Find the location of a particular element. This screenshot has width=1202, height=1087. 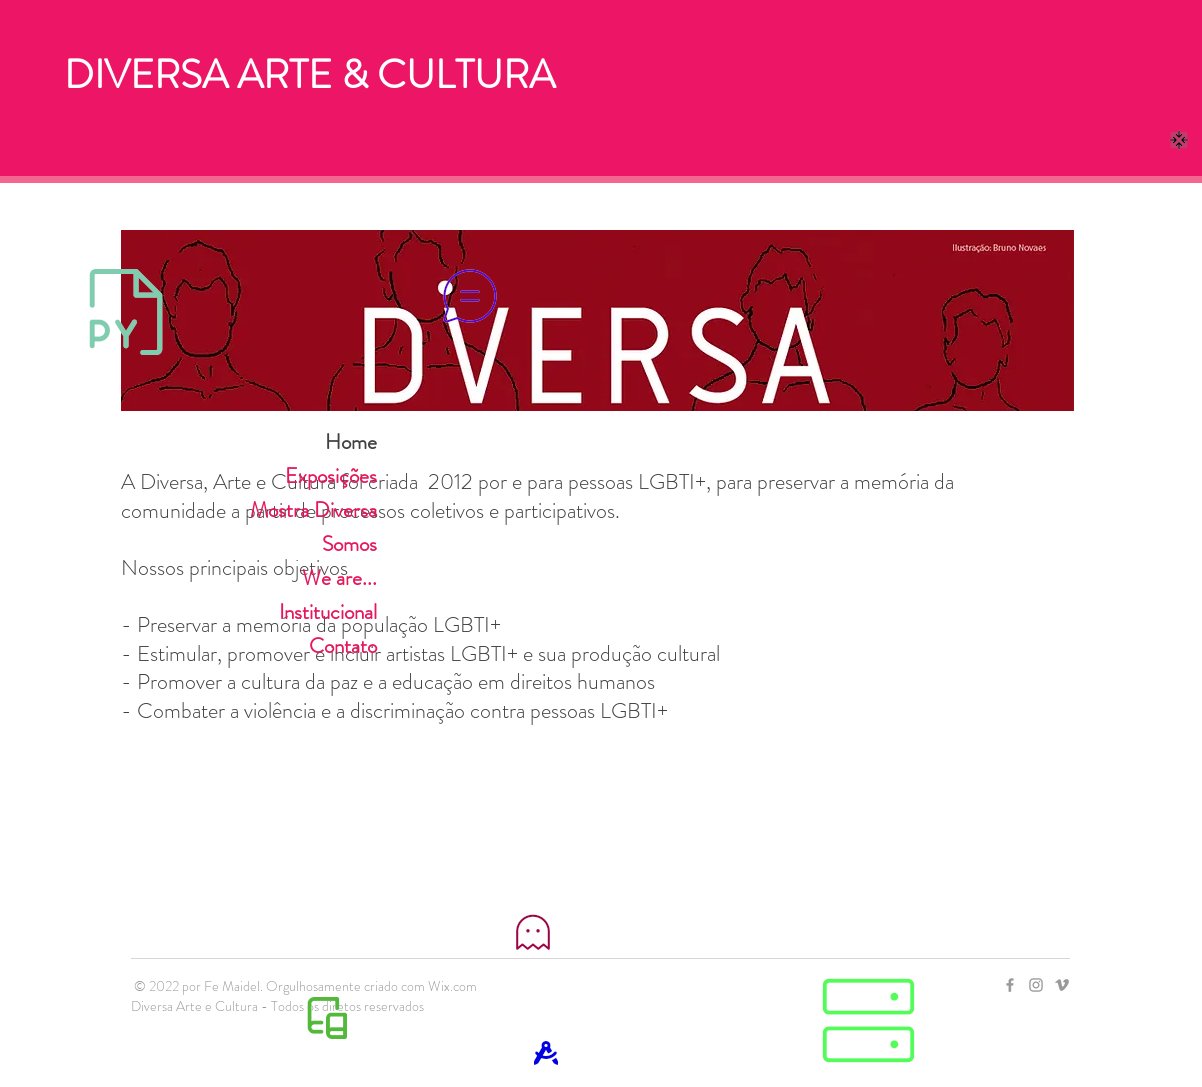

collapse or minimize content is located at coordinates (1179, 140).